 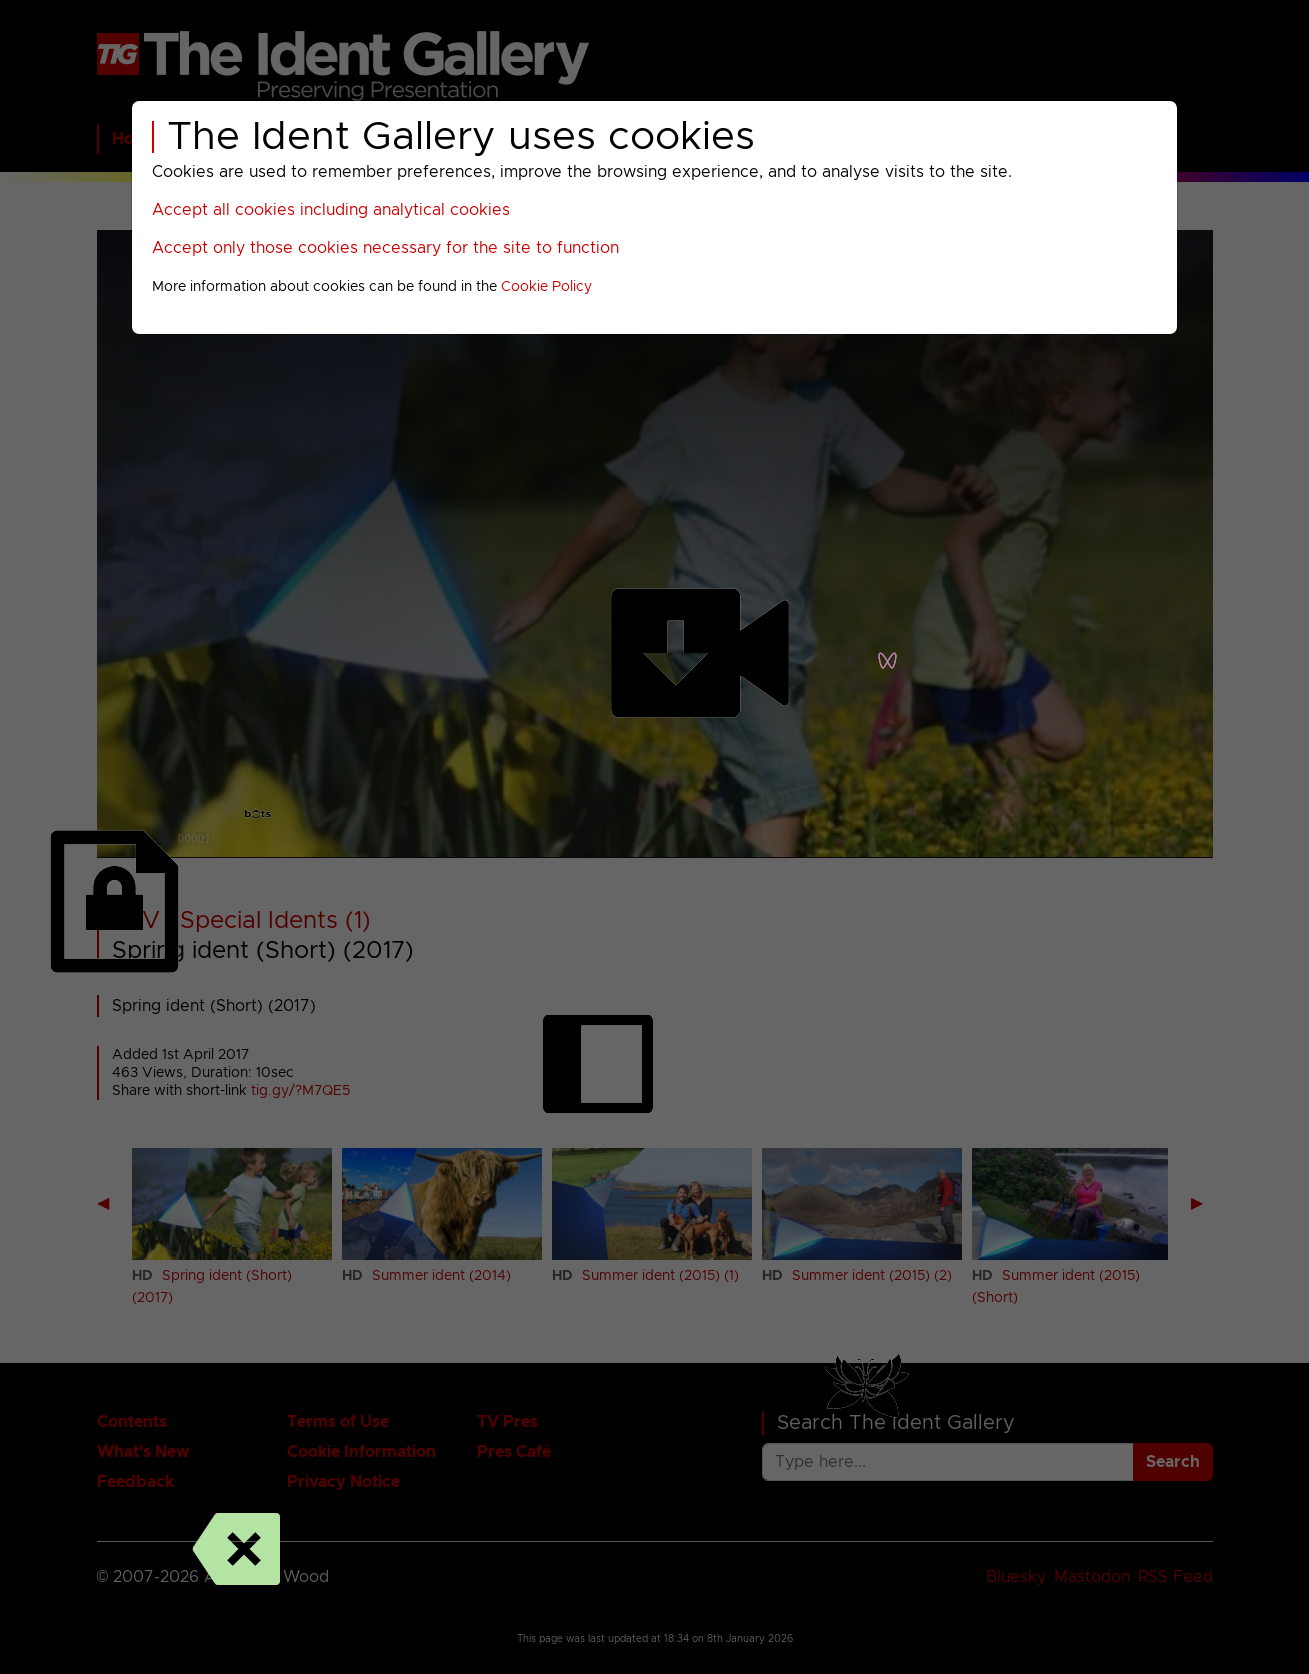 What do you see at coordinates (114, 901) in the screenshot?
I see `view a locked or protected file` at bounding box center [114, 901].